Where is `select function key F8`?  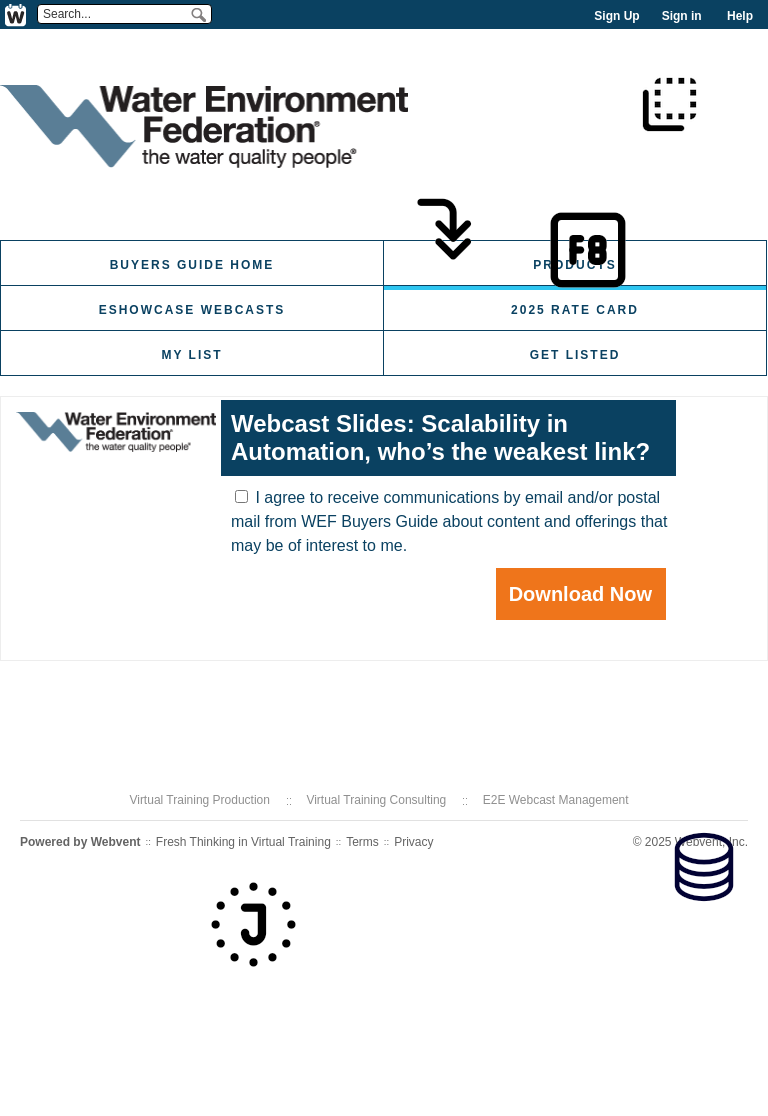
select function key F8 is located at coordinates (588, 250).